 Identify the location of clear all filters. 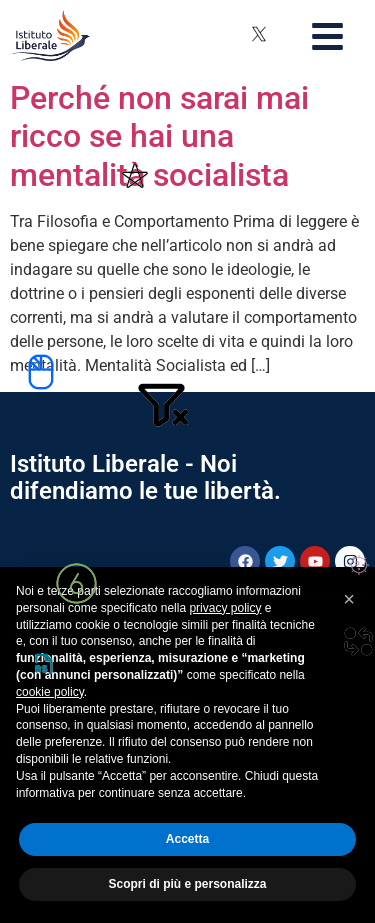
(161, 403).